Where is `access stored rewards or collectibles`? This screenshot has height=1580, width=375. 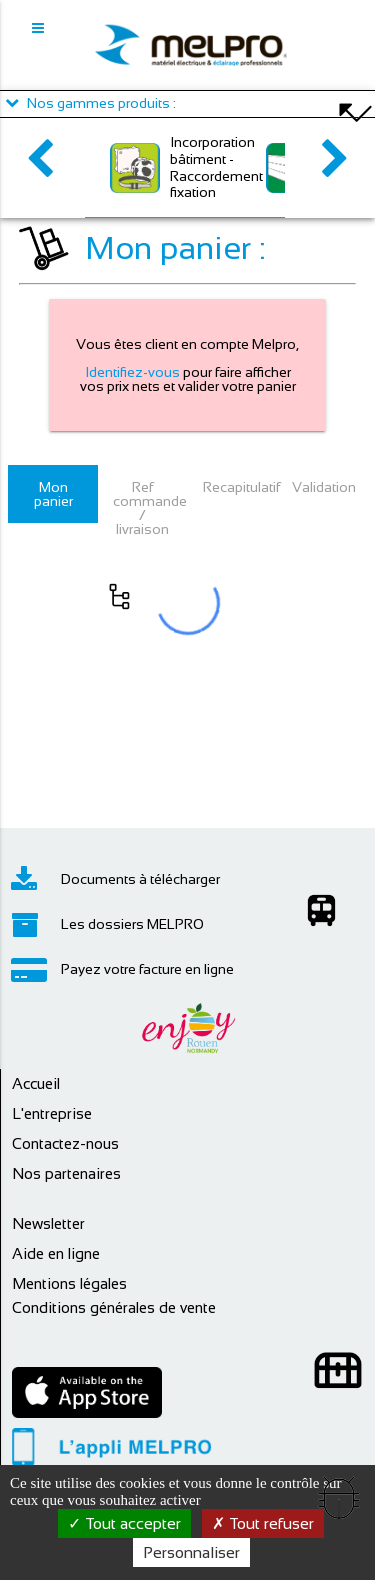
access stored rewards or collectibles is located at coordinates (338, 1371).